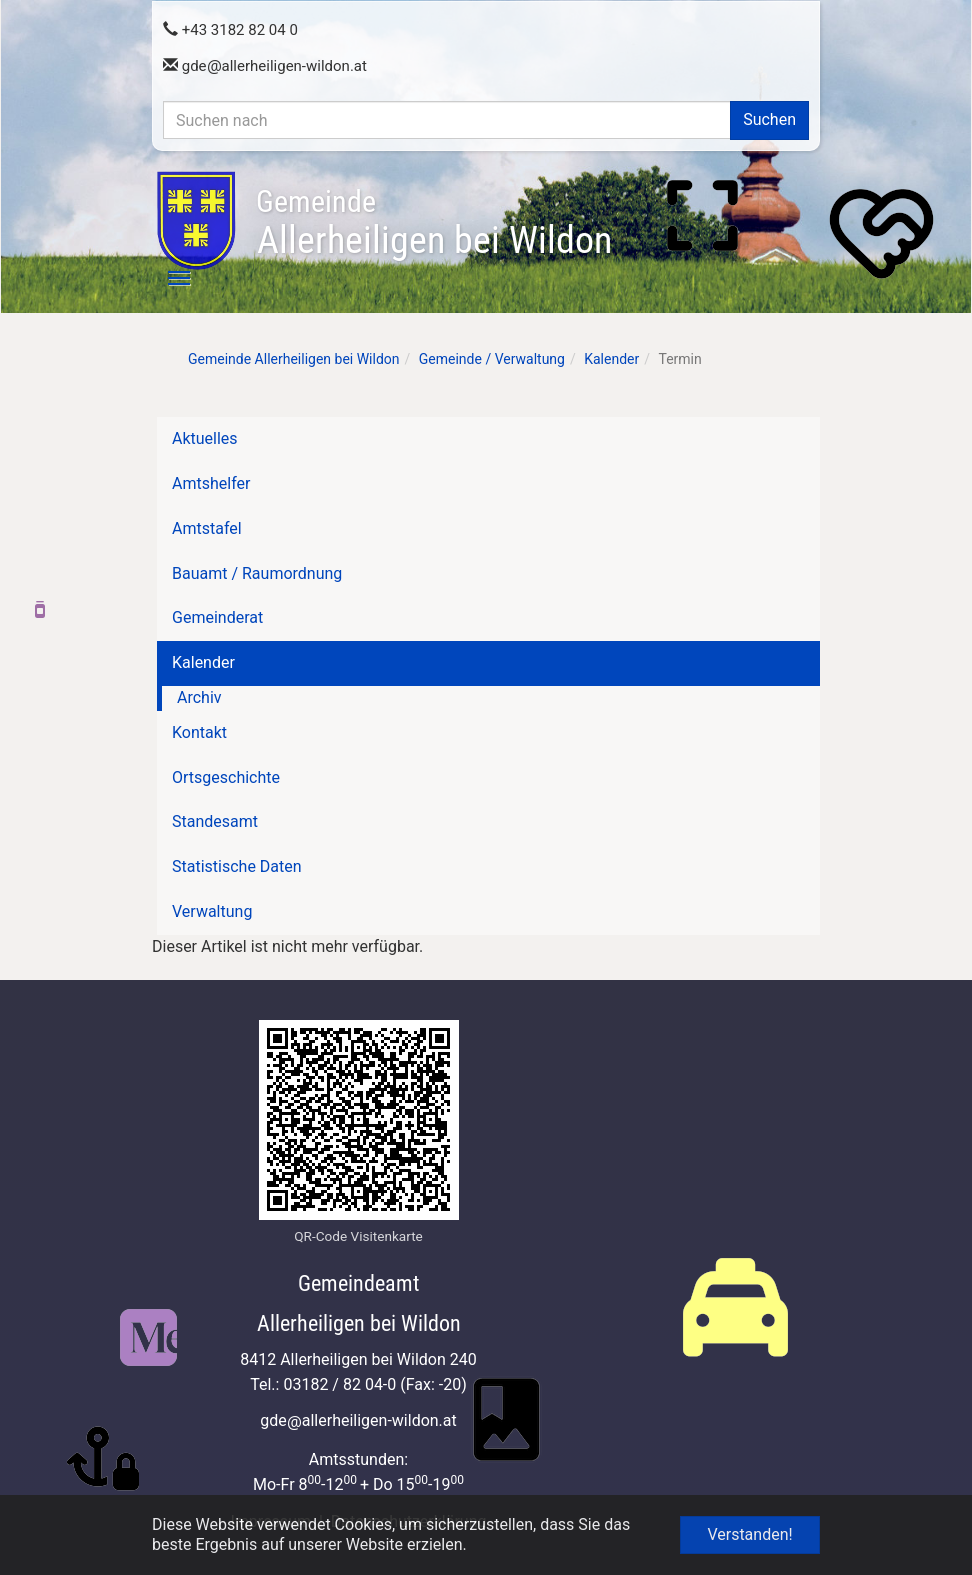  What do you see at coordinates (148, 1337) in the screenshot?
I see `open the Medium app` at bounding box center [148, 1337].